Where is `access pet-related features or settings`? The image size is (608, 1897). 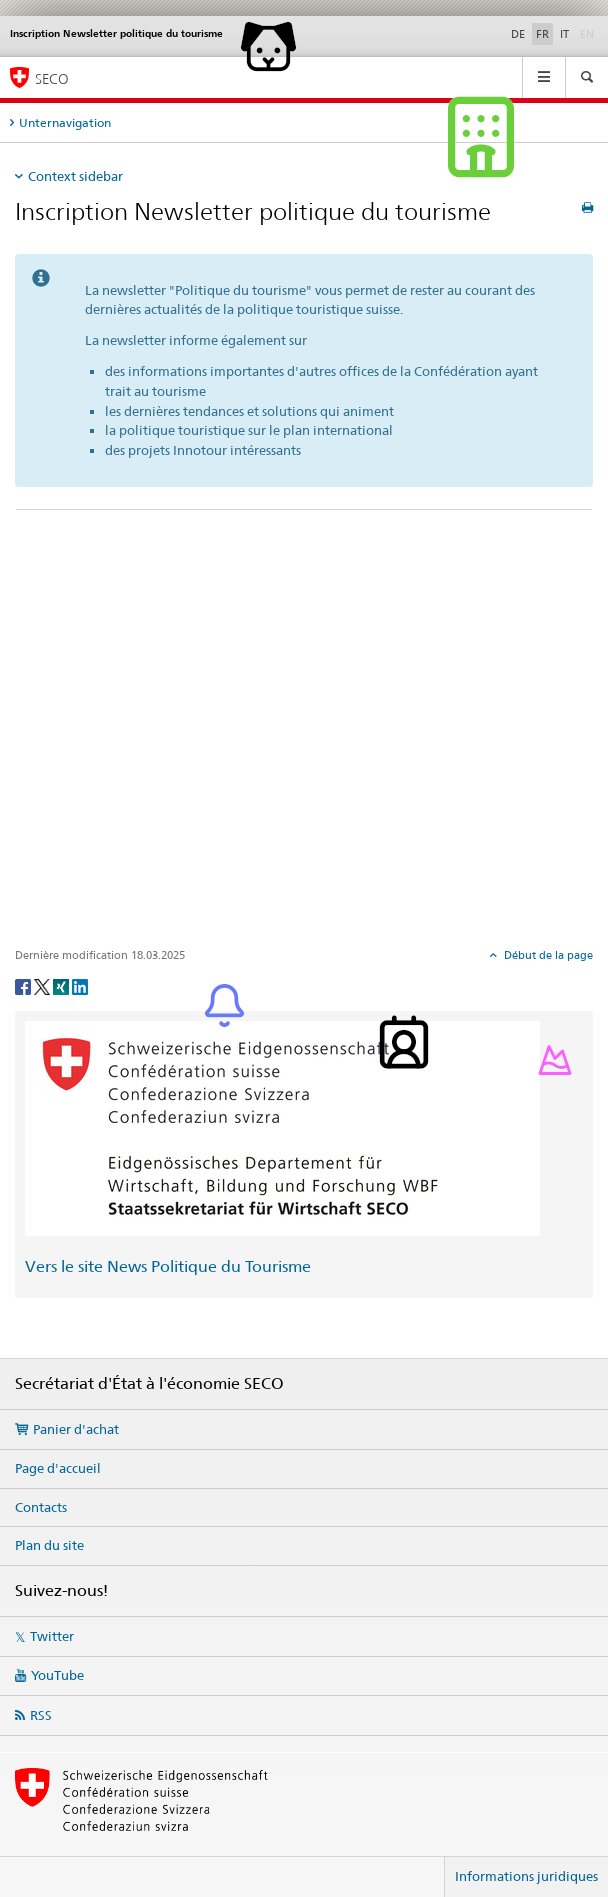
access pet-related features or settings is located at coordinates (268, 47).